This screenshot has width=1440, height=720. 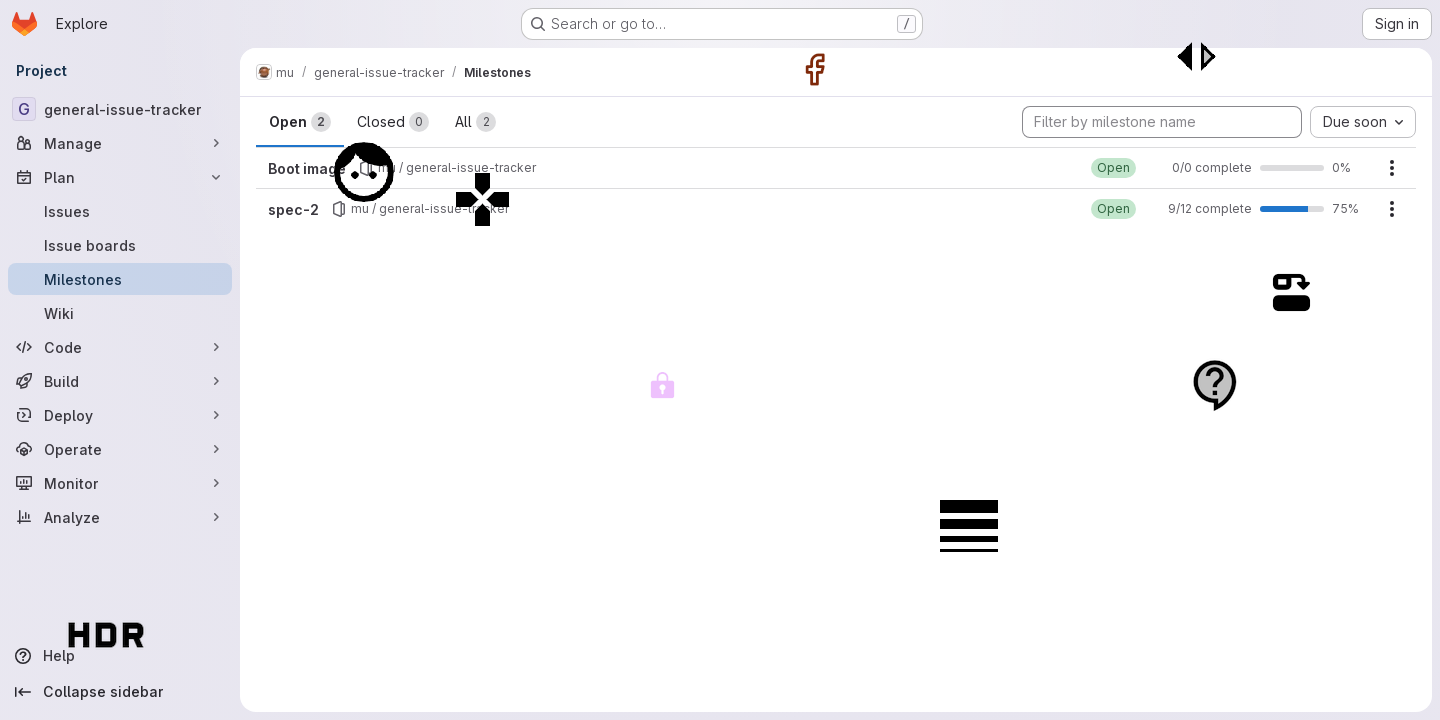 I want to click on access gaming features or game mode, so click(x=482, y=199).